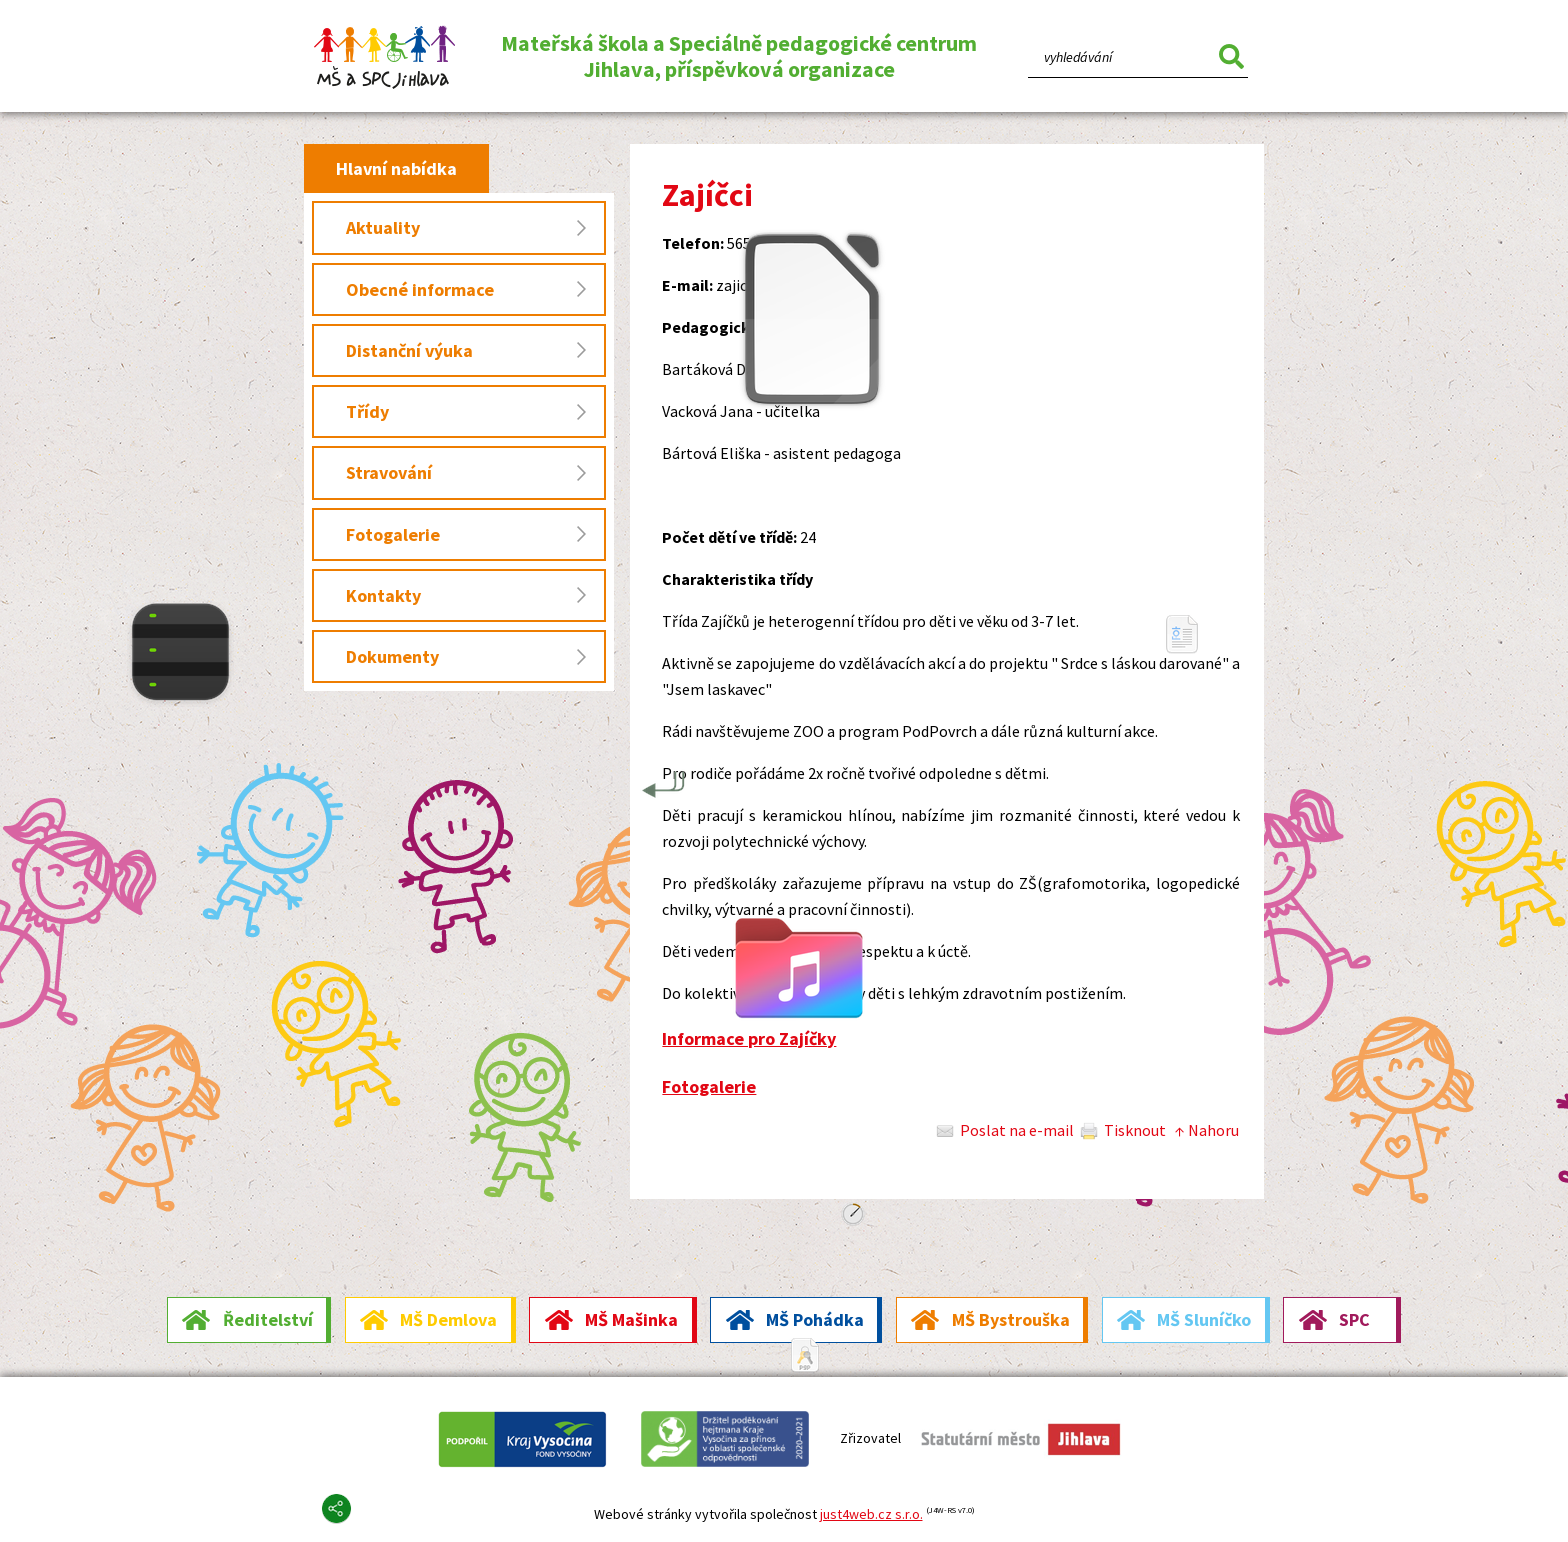 Image resolution: width=1568 pixels, height=1542 pixels. What do you see at coordinates (180, 653) in the screenshot?
I see `access network server preferences` at bounding box center [180, 653].